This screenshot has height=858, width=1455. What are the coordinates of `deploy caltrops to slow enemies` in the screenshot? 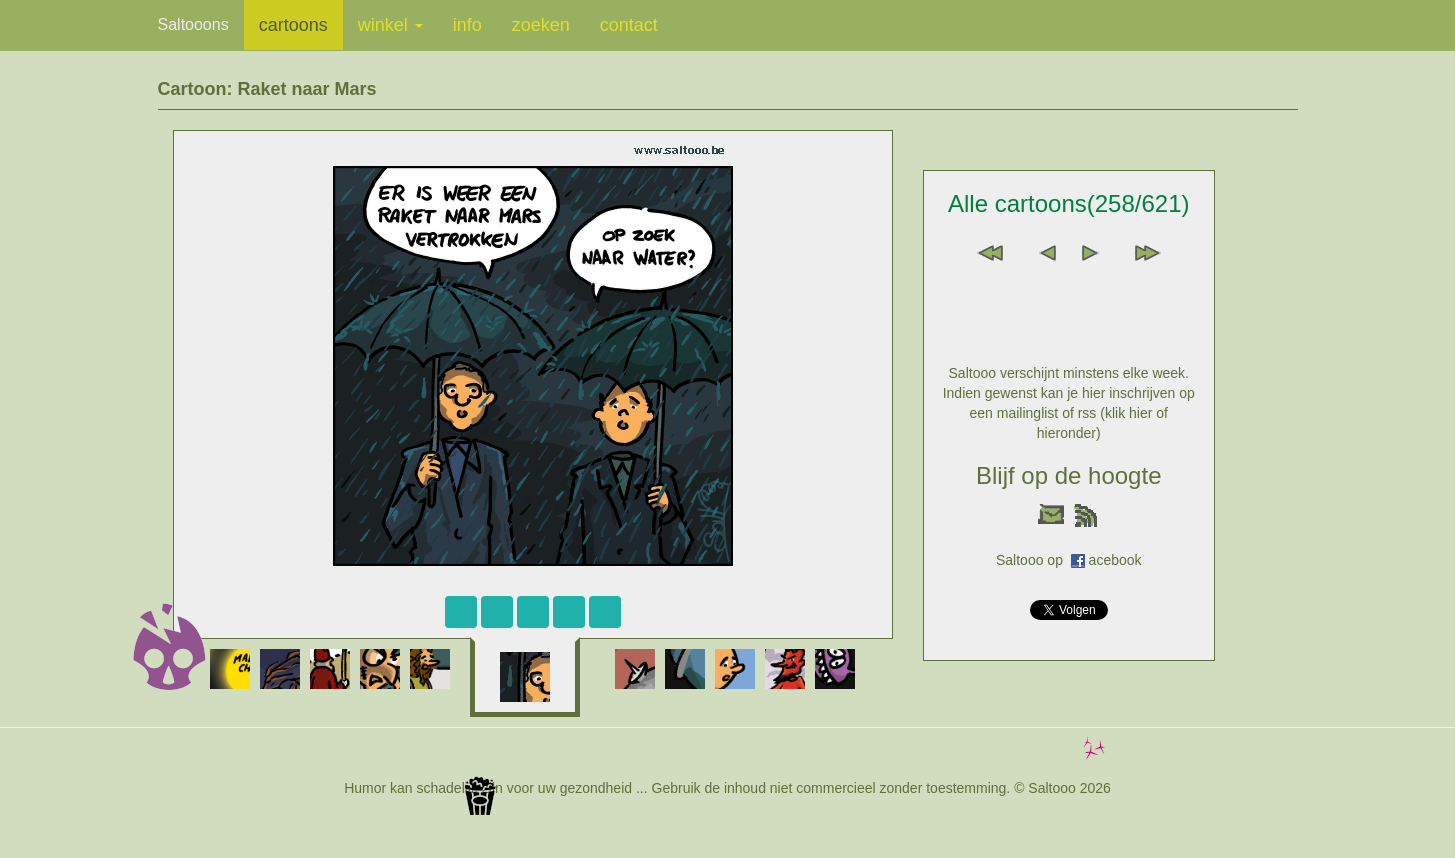 It's located at (1094, 748).